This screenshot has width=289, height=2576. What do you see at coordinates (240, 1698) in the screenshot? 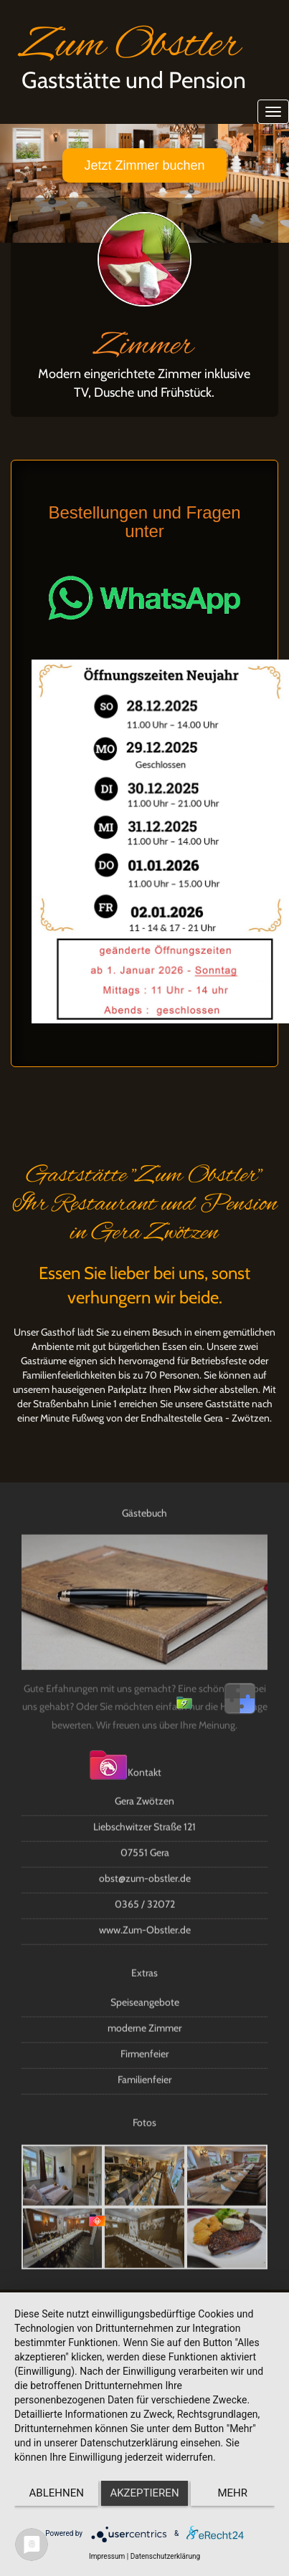
I see `manage bluetooth plugins or extensions` at bounding box center [240, 1698].